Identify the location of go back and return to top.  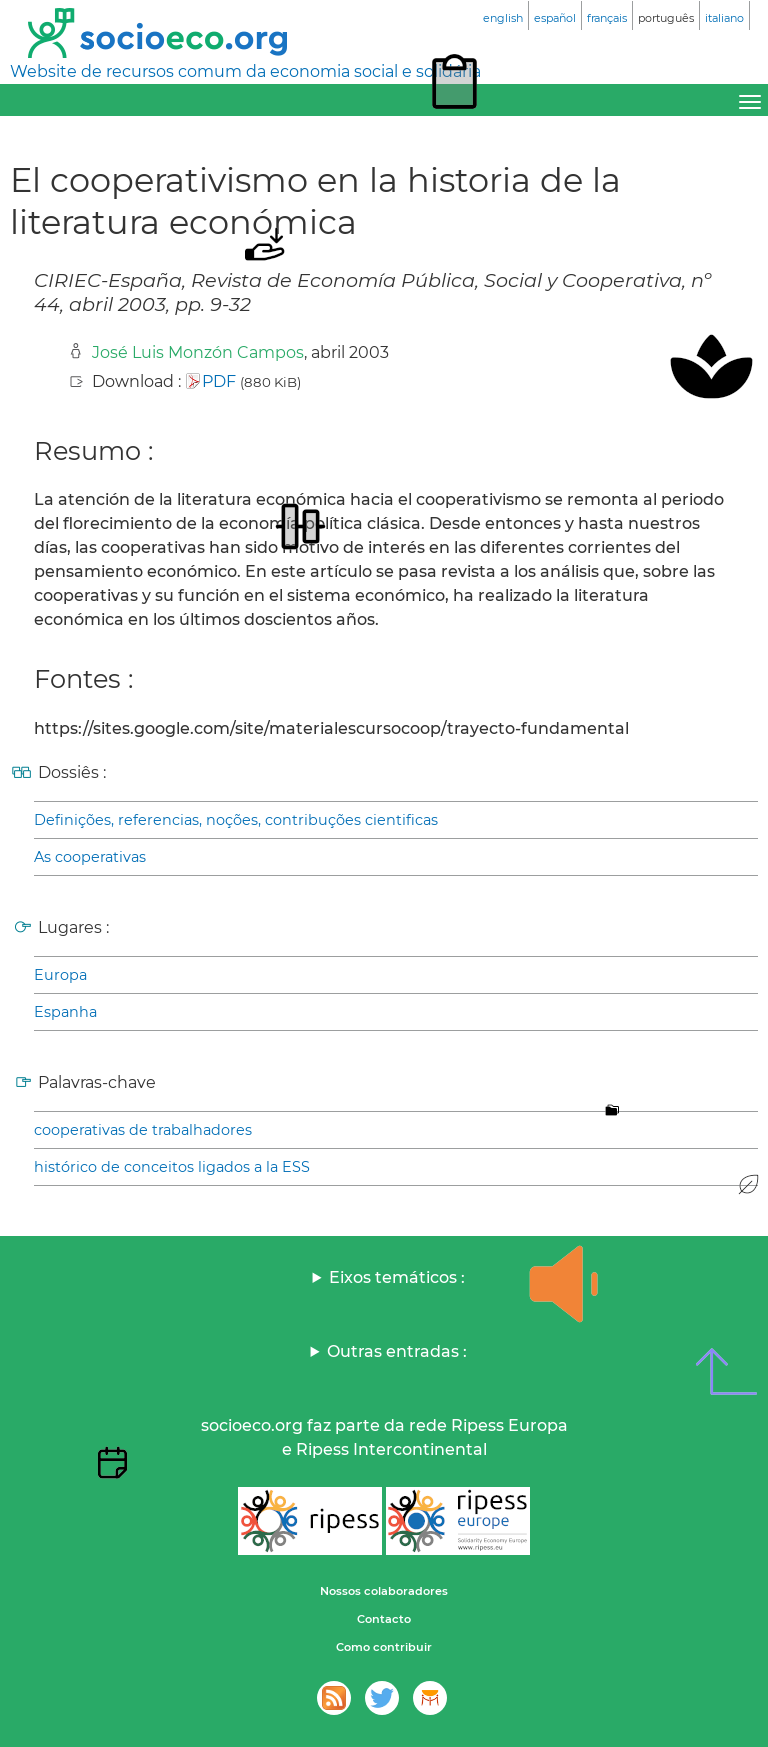
(724, 1374).